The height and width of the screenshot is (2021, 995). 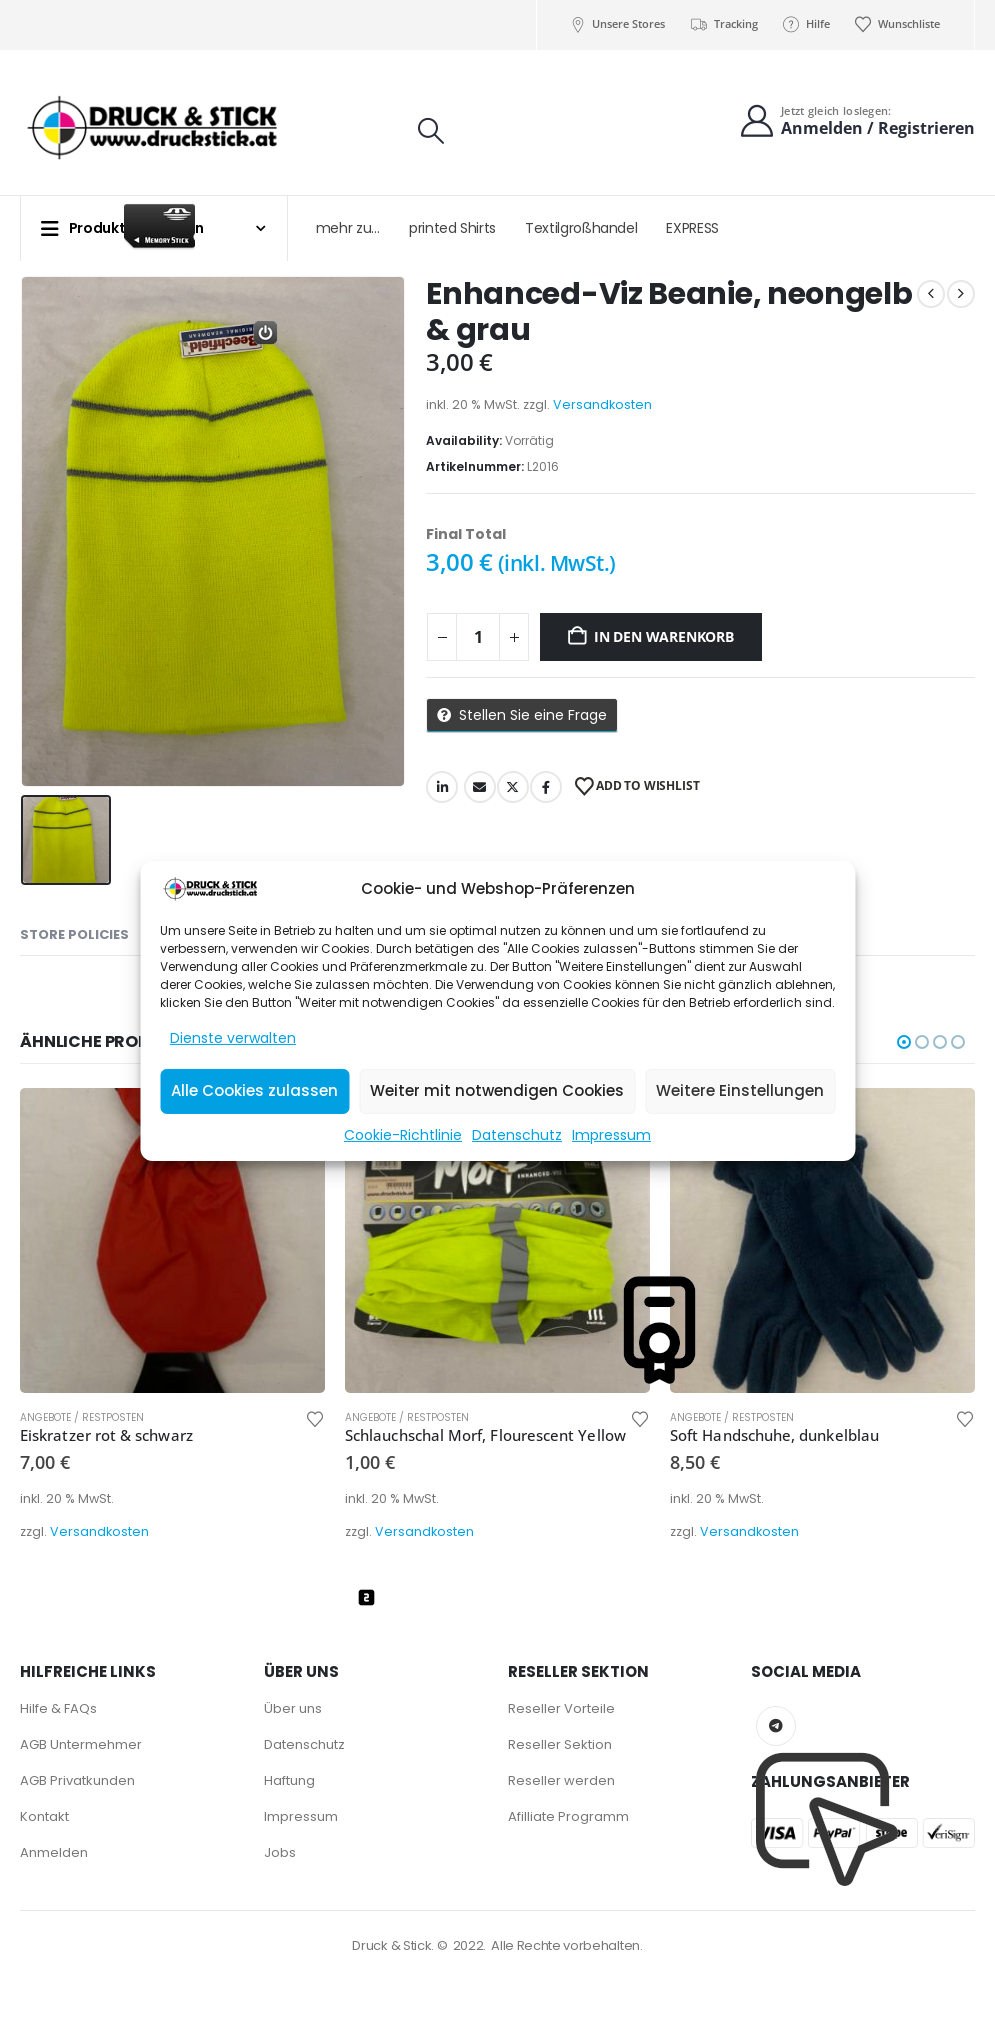 What do you see at coordinates (659, 1327) in the screenshot?
I see `view certificate or credential details` at bounding box center [659, 1327].